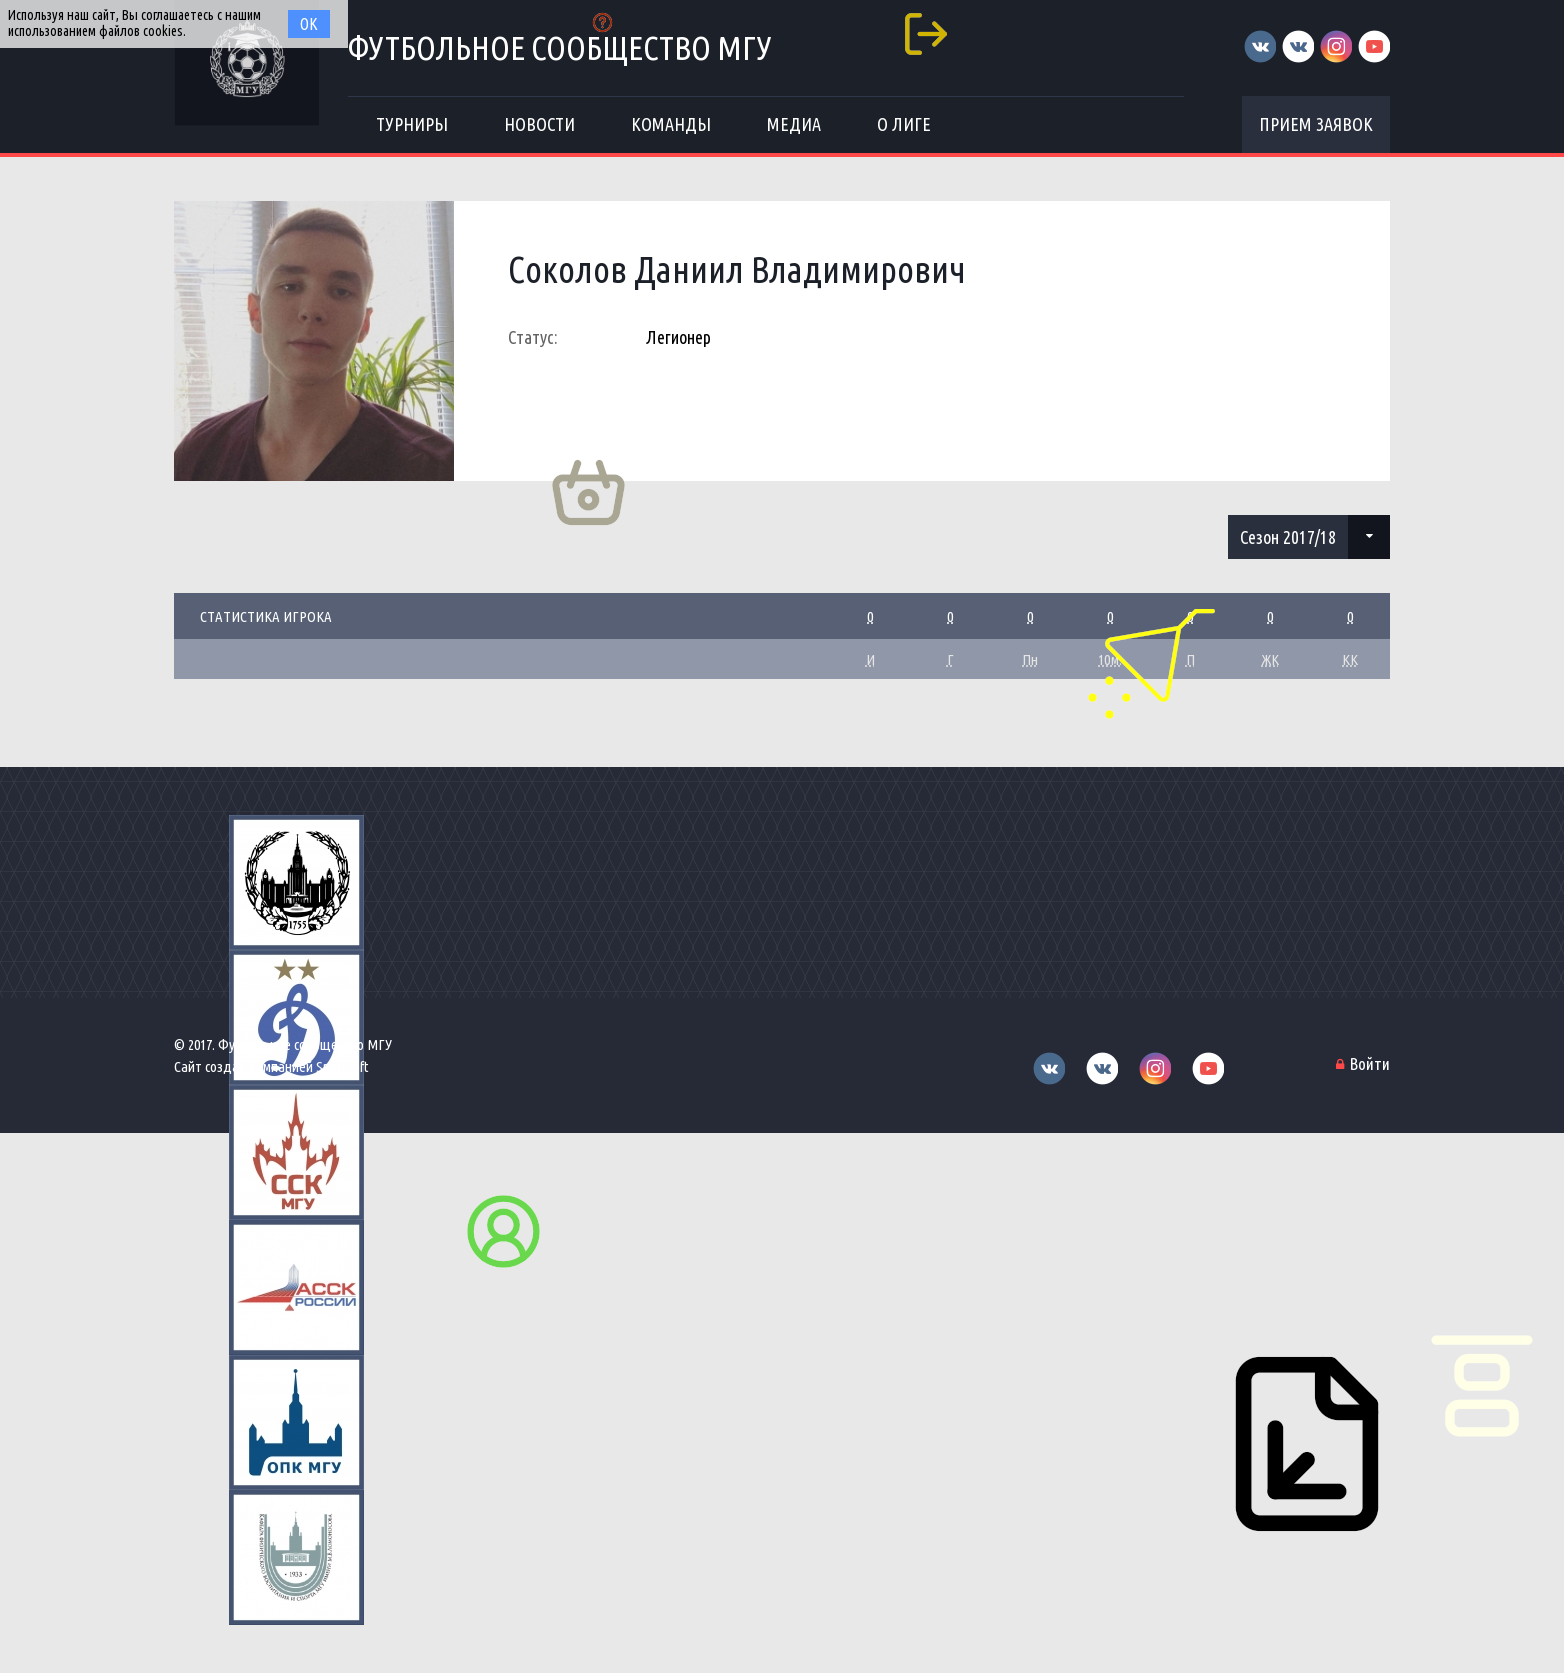  What do you see at coordinates (1149, 657) in the screenshot?
I see `shower or bathroom amenity indicator` at bounding box center [1149, 657].